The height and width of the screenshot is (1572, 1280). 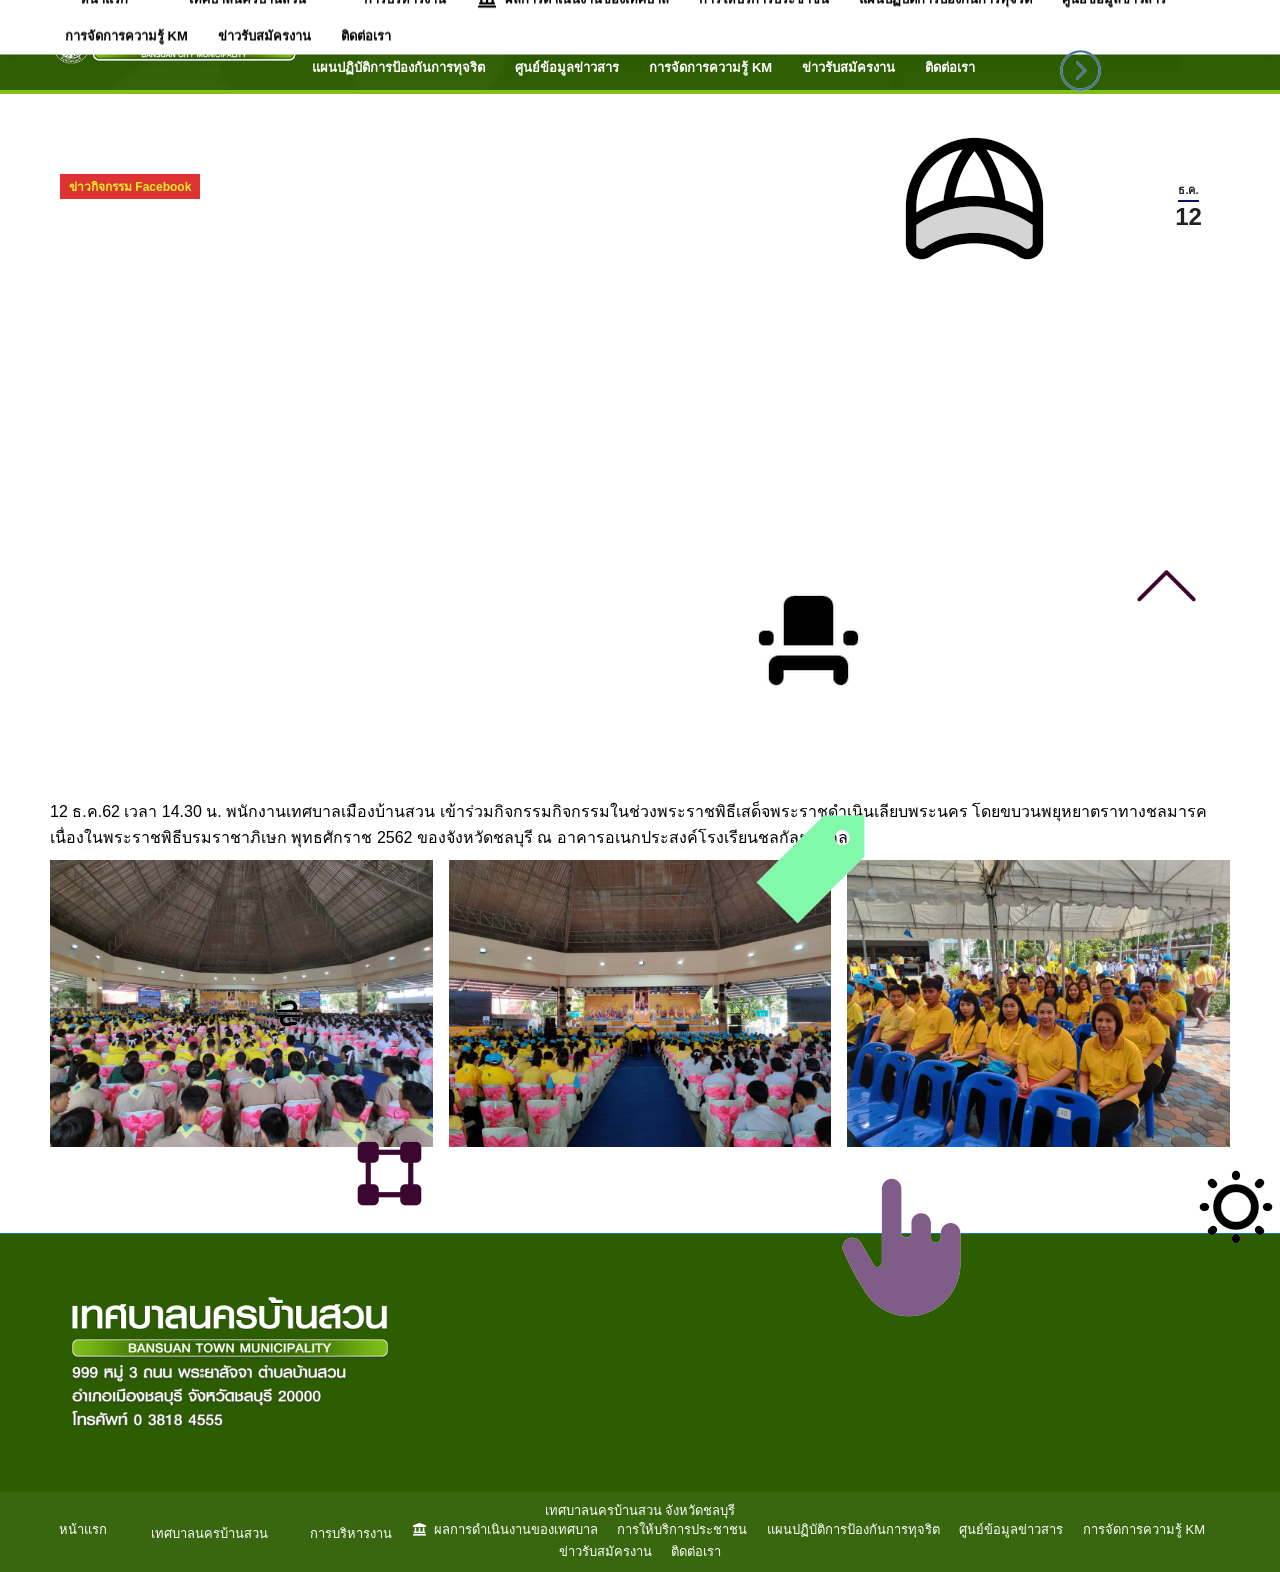 I want to click on tap or click to interact, so click(x=901, y=1247).